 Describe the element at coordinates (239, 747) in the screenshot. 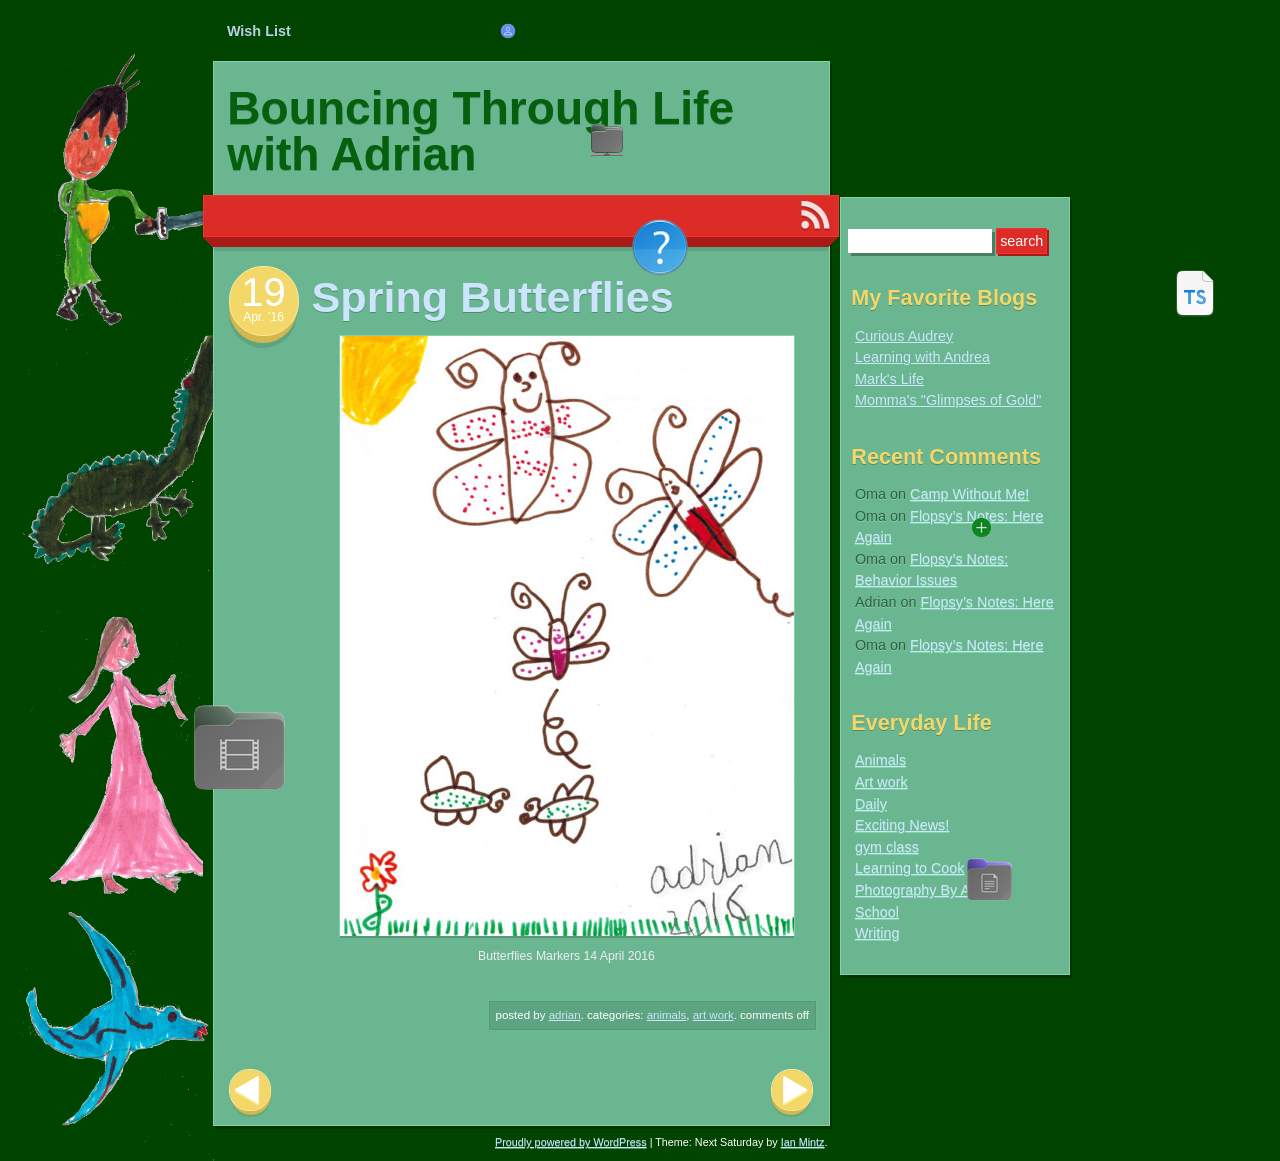

I see `open your videos folder` at that location.